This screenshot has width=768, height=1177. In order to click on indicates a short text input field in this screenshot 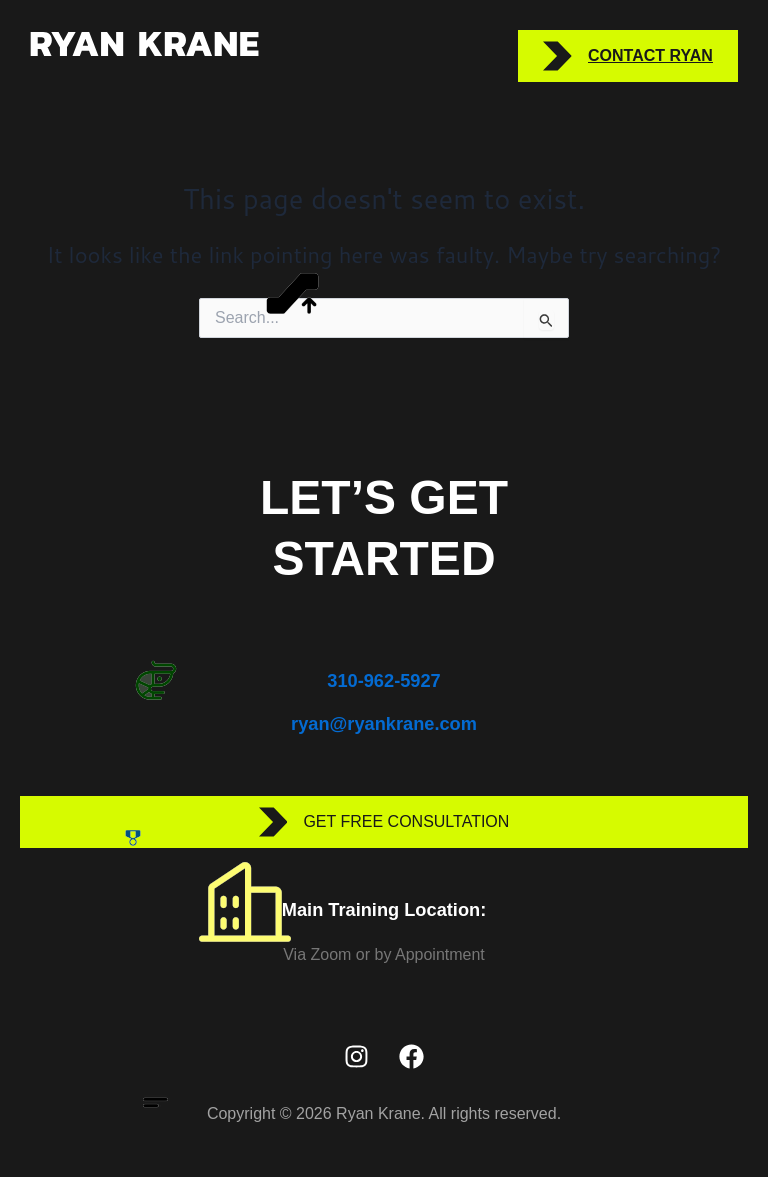, I will do `click(155, 1102)`.